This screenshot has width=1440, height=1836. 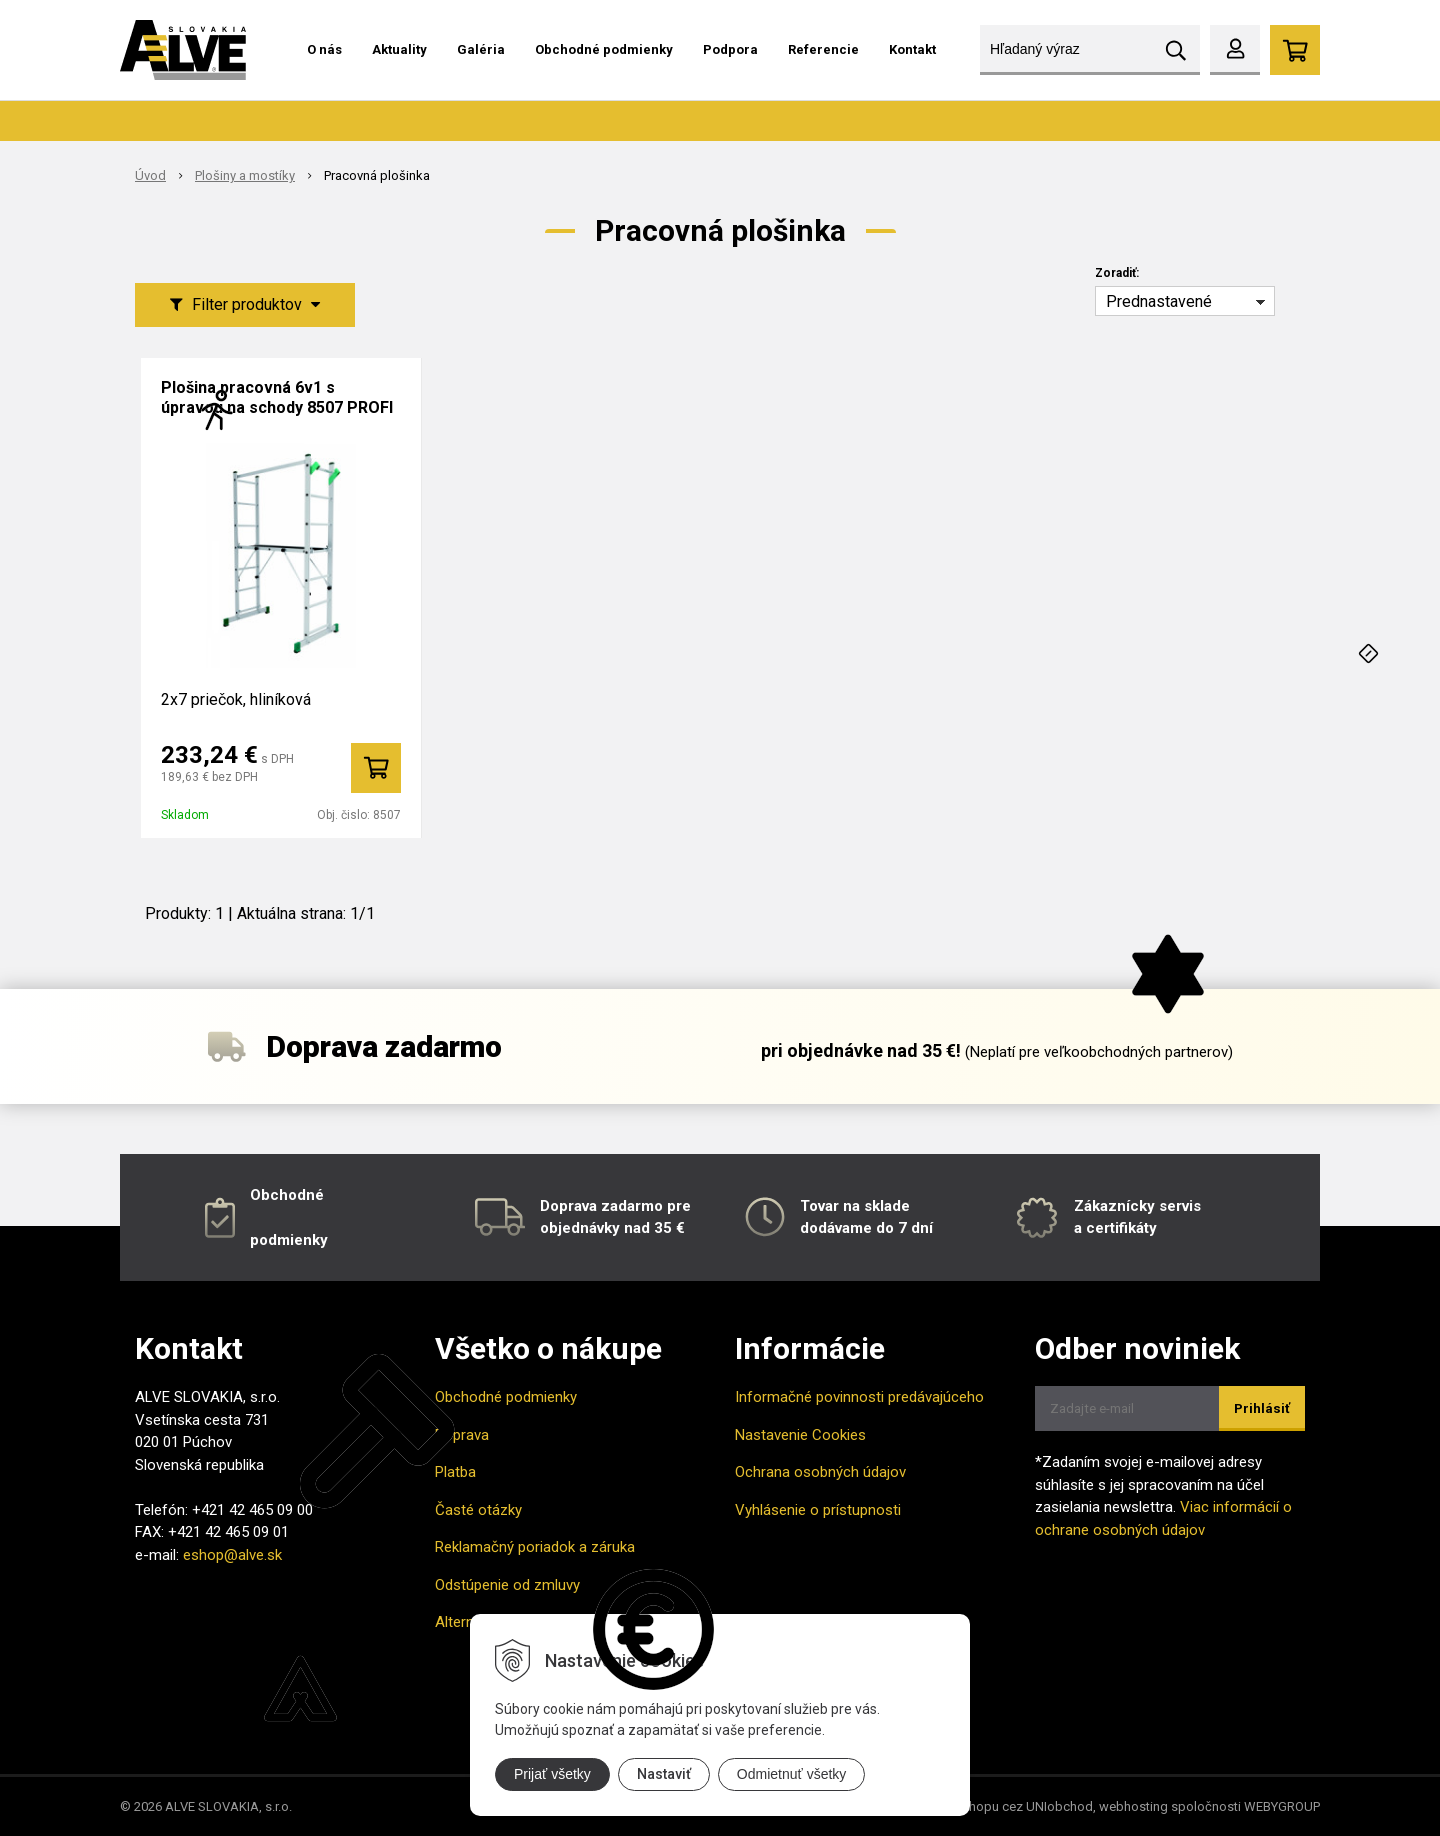 I want to click on access tools or settings, so click(x=375, y=1429).